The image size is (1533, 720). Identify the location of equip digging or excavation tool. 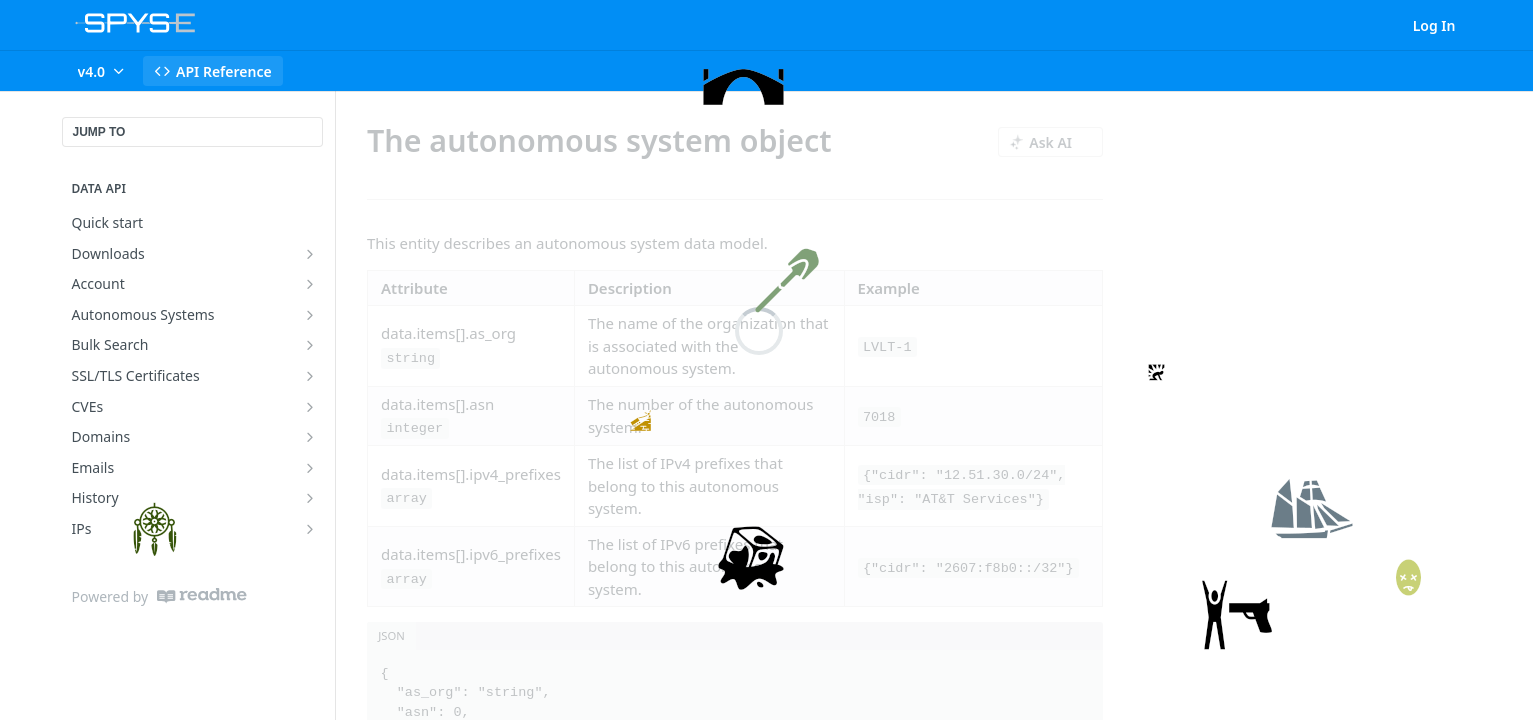
(787, 282).